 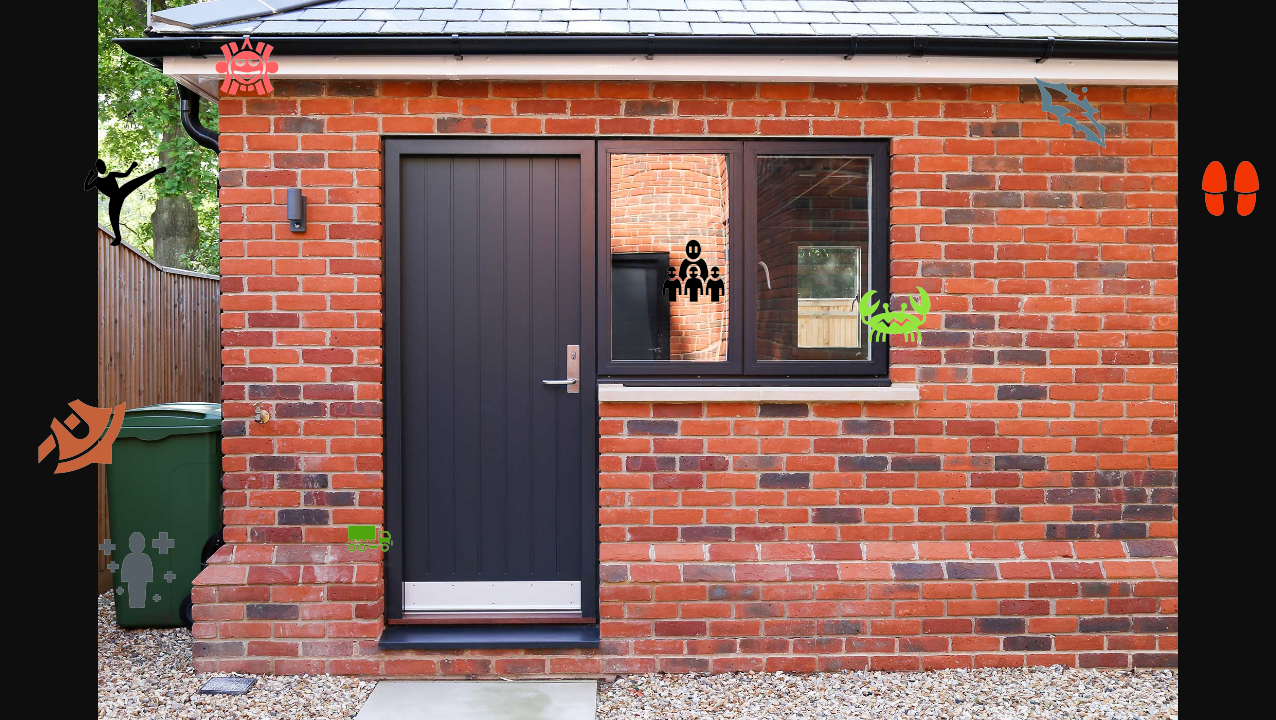 I want to click on access comfort or relaxation settings, so click(x=1230, y=187).